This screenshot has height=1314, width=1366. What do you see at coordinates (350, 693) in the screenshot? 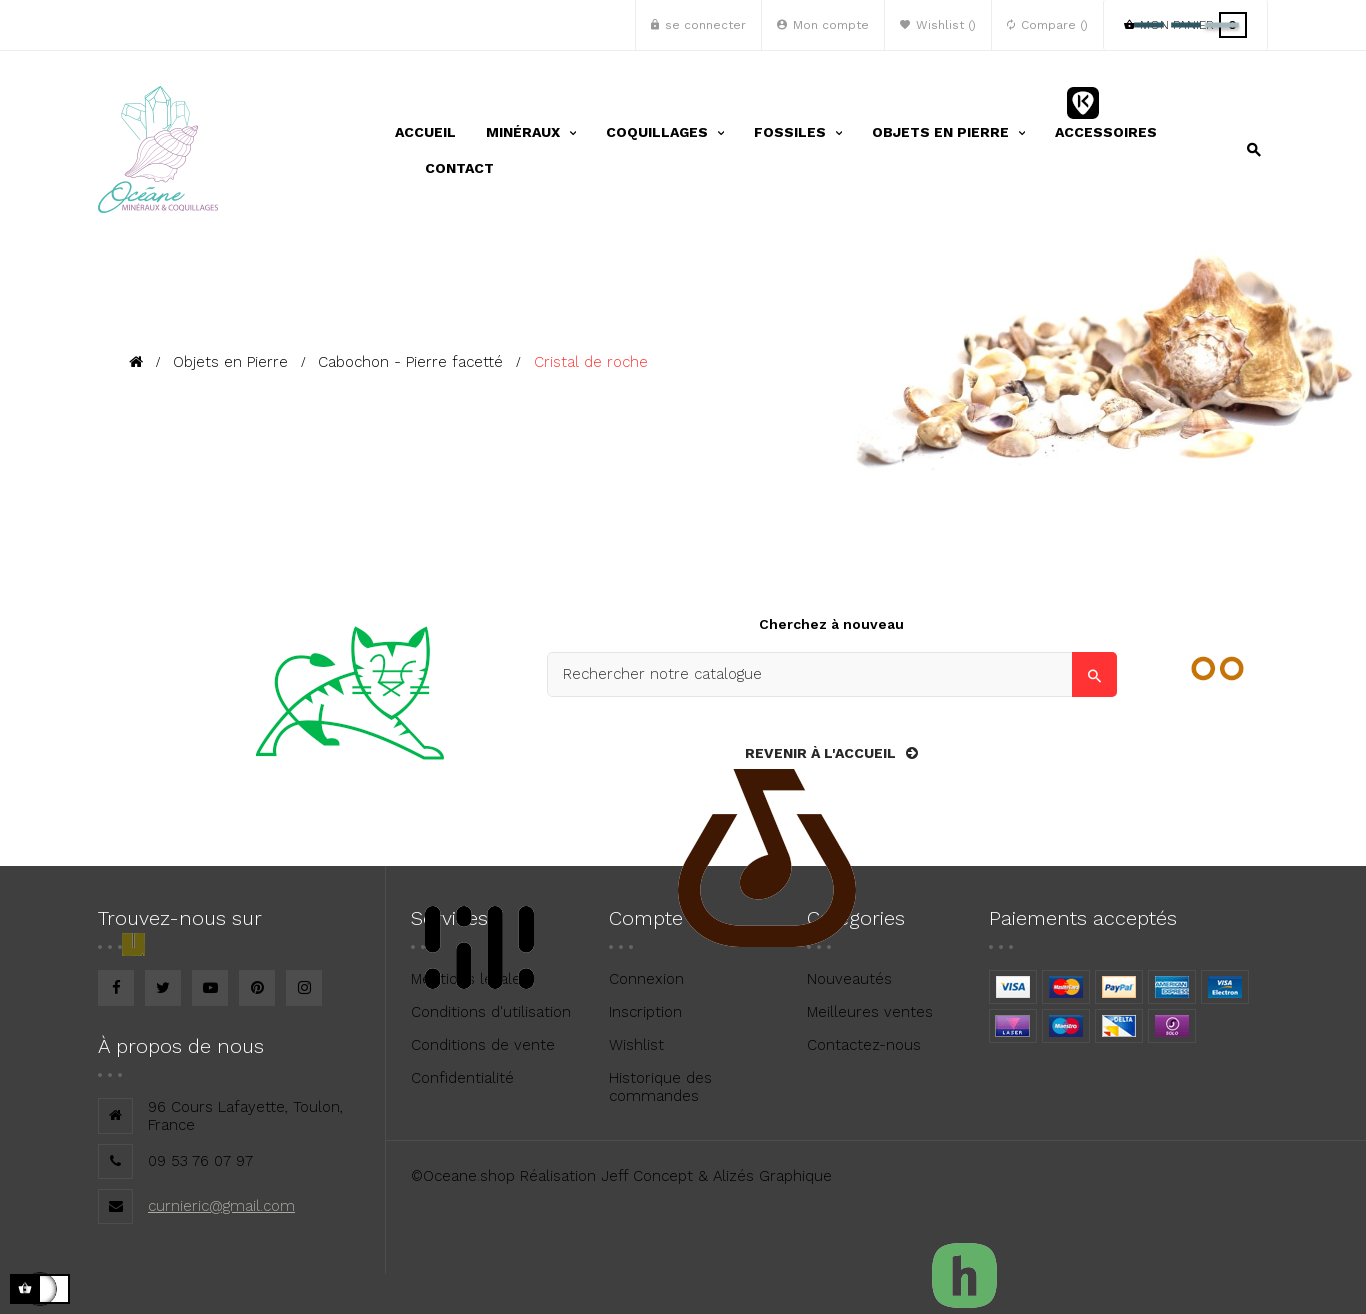
I see `apache tomcat server logo` at bounding box center [350, 693].